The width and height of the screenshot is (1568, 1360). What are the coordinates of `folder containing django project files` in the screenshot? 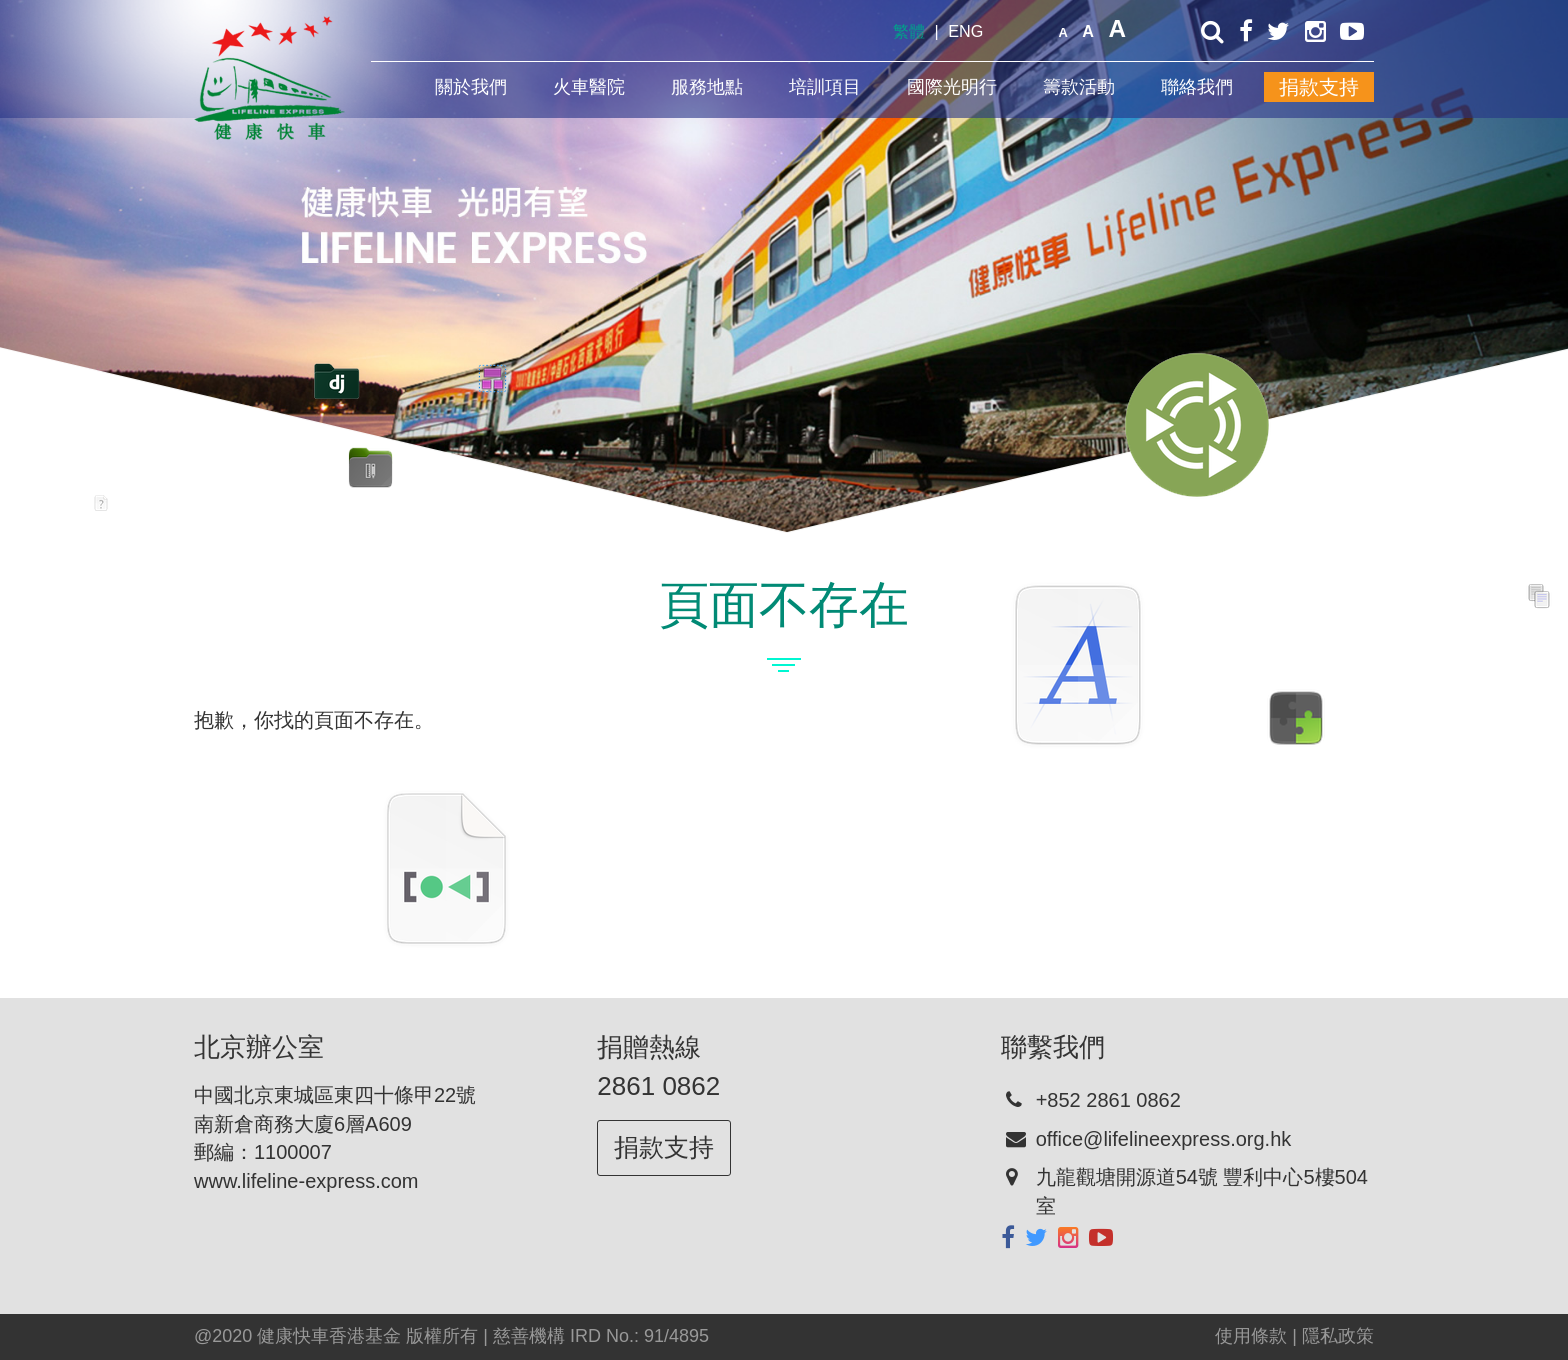 It's located at (336, 382).